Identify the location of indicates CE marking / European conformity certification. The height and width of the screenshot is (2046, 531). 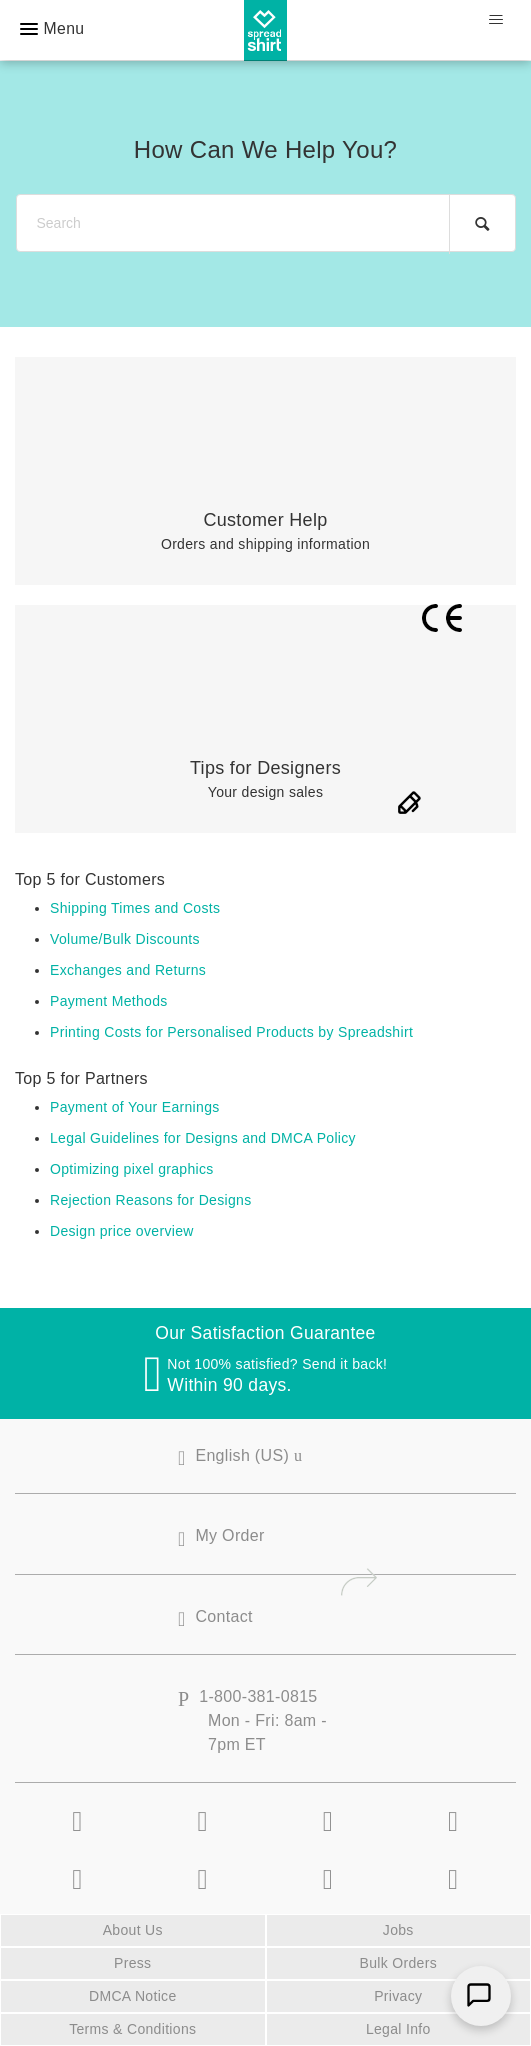
(442, 618).